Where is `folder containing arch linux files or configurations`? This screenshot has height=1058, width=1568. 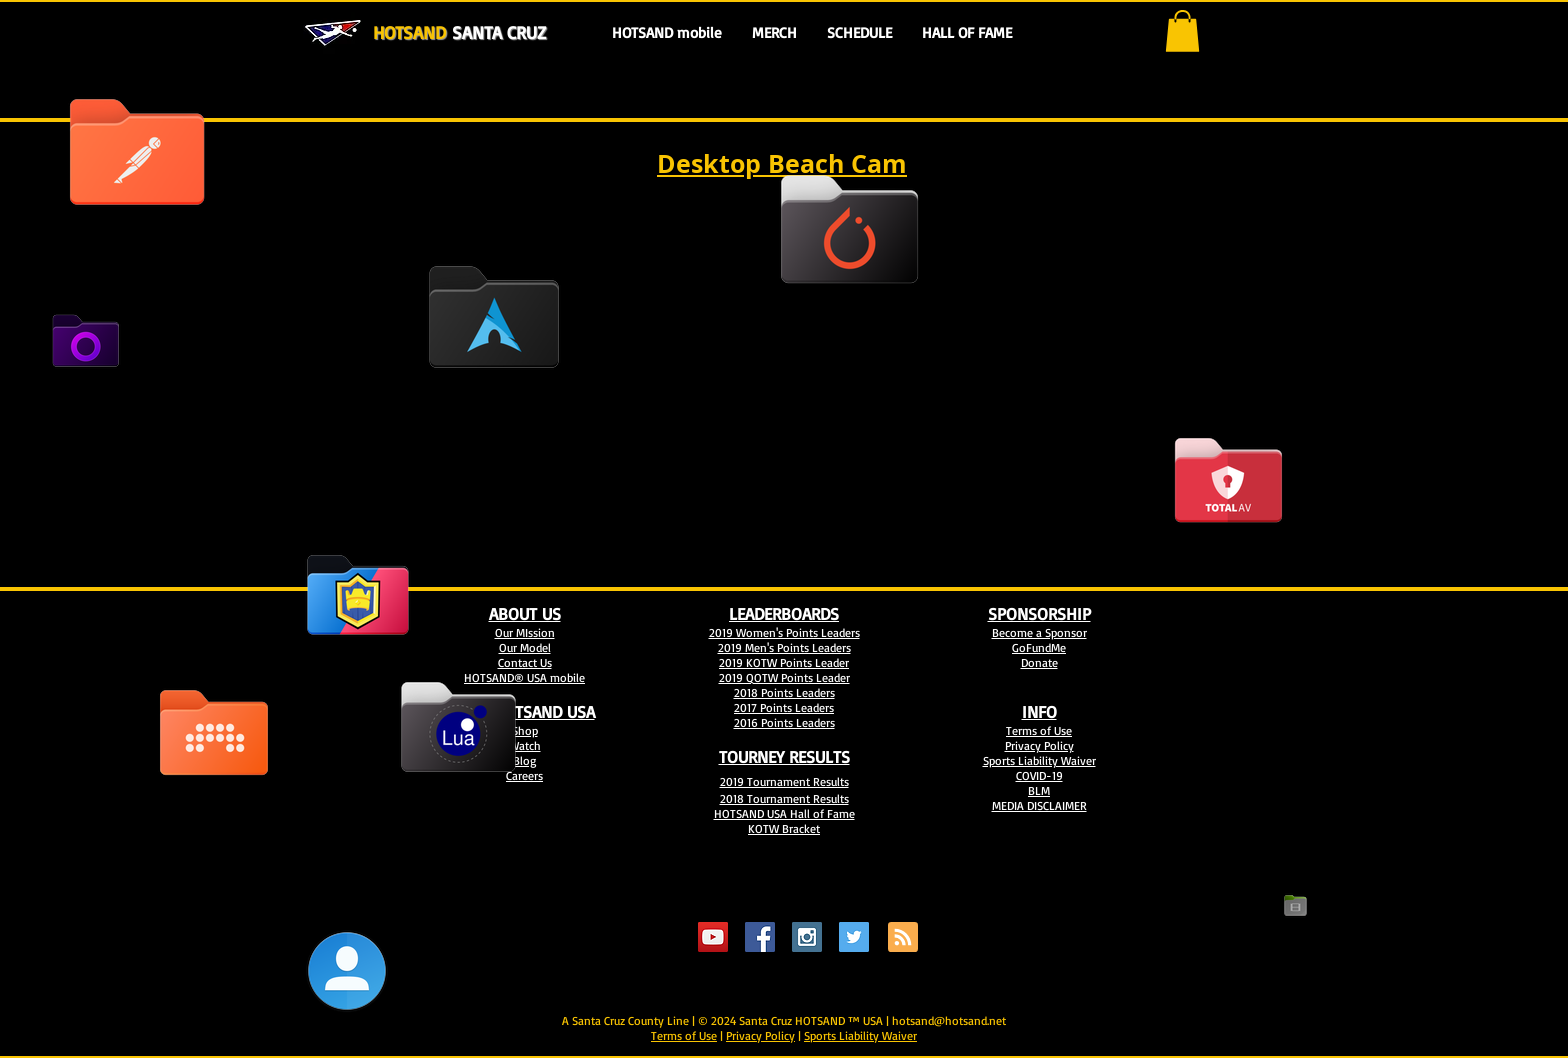 folder containing arch linux files or configurations is located at coordinates (493, 320).